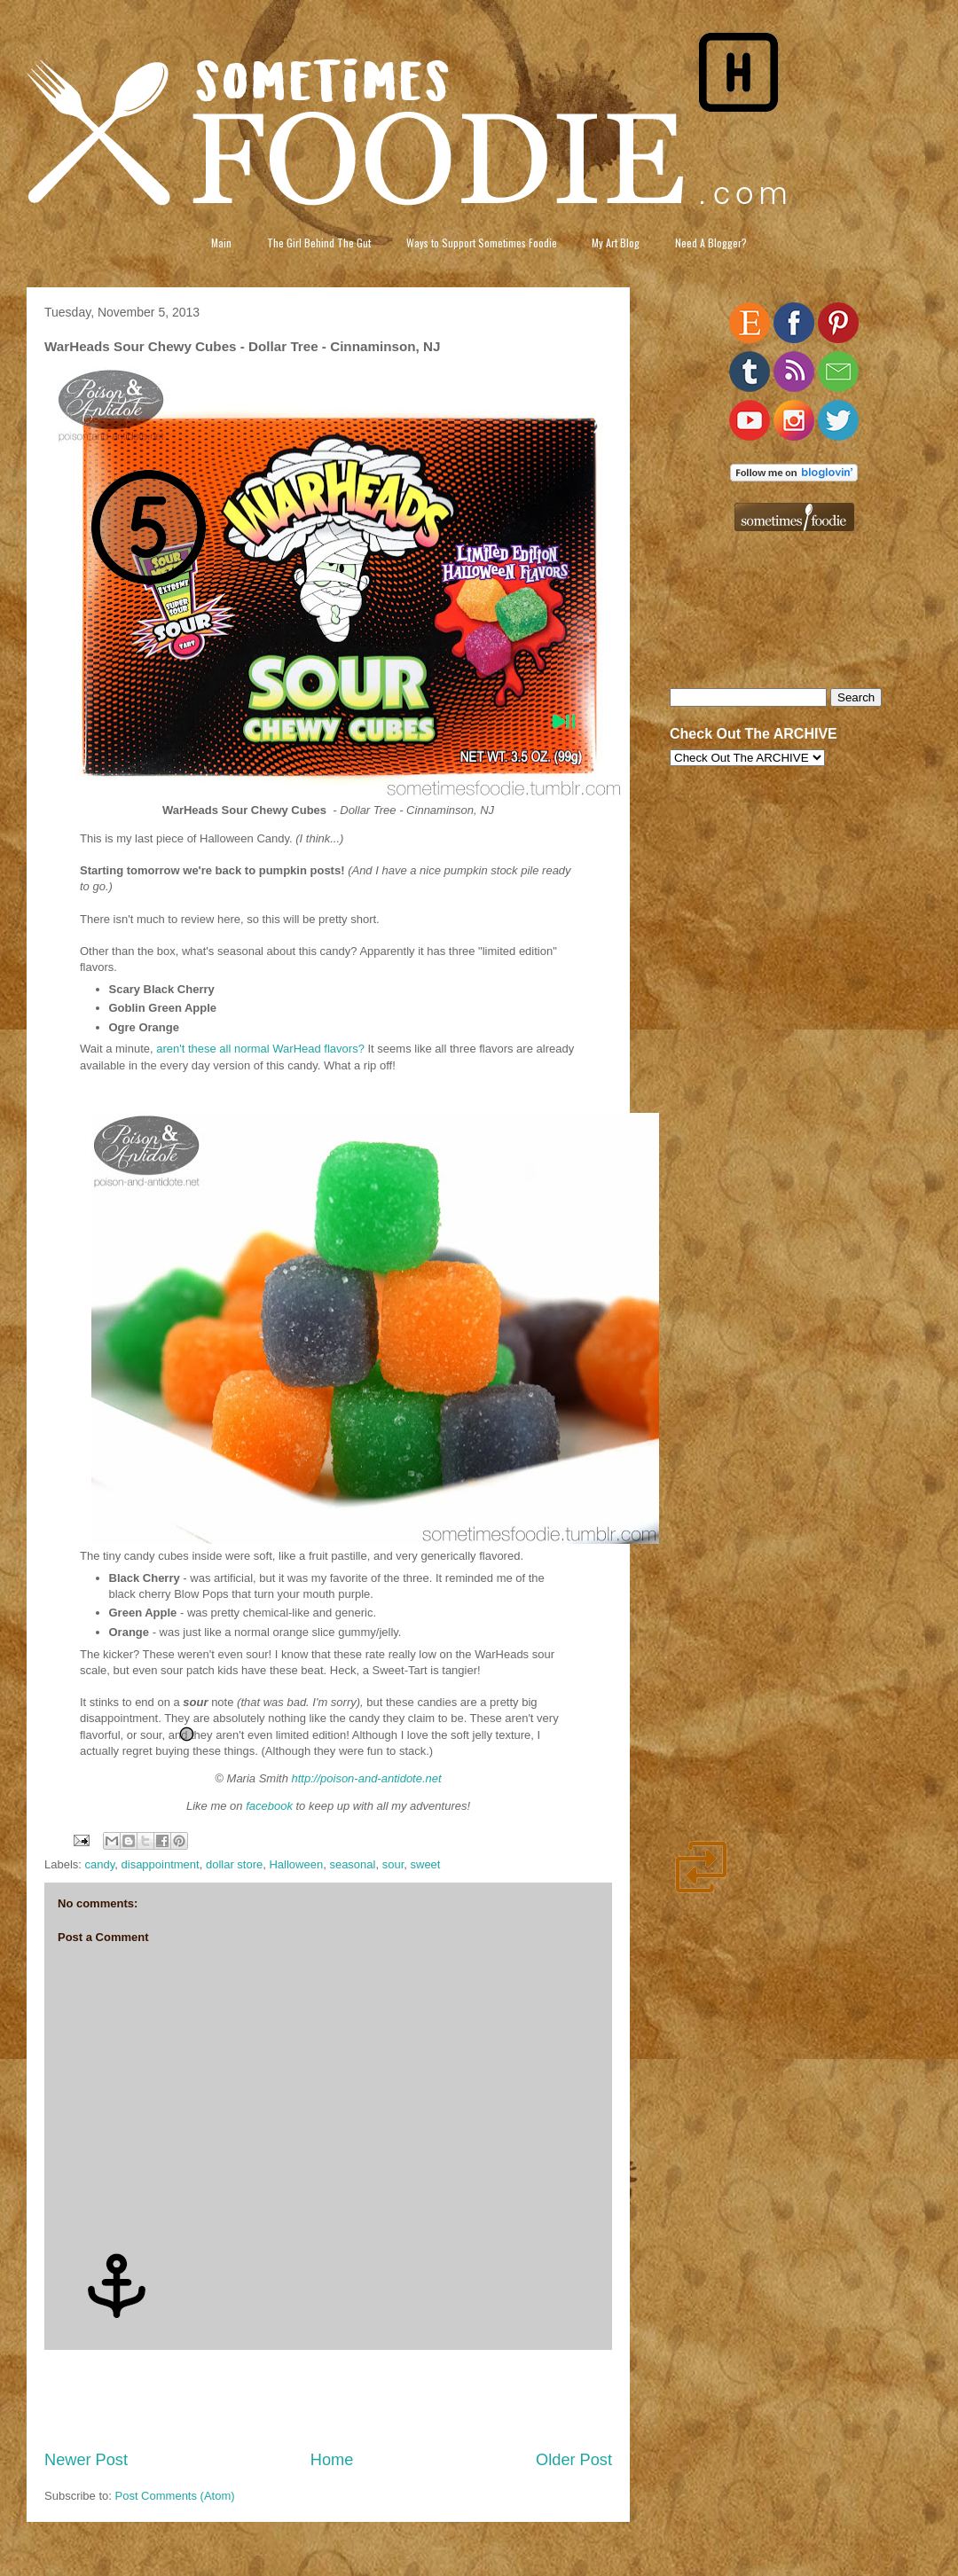 Image resolution: width=958 pixels, height=2576 pixels. Describe the element at coordinates (186, 1734) in the screenshot. I see `unselected radio button option` at that location.